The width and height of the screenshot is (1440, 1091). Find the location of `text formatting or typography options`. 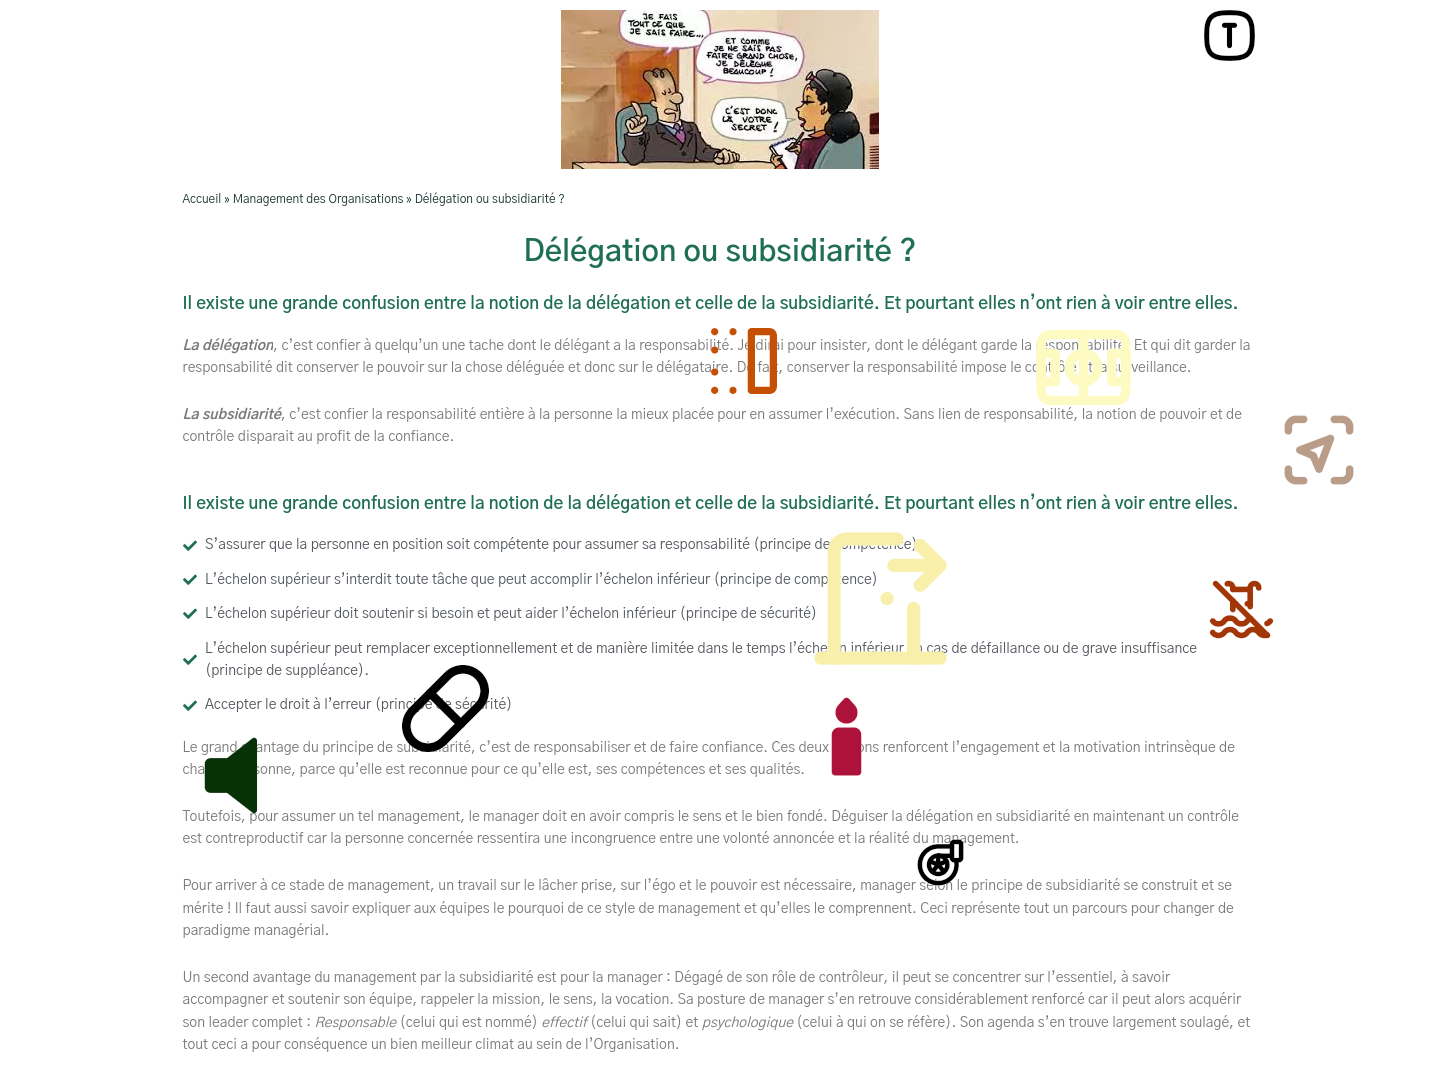

text formatting or typography options is located at coordinates (1229, 35).